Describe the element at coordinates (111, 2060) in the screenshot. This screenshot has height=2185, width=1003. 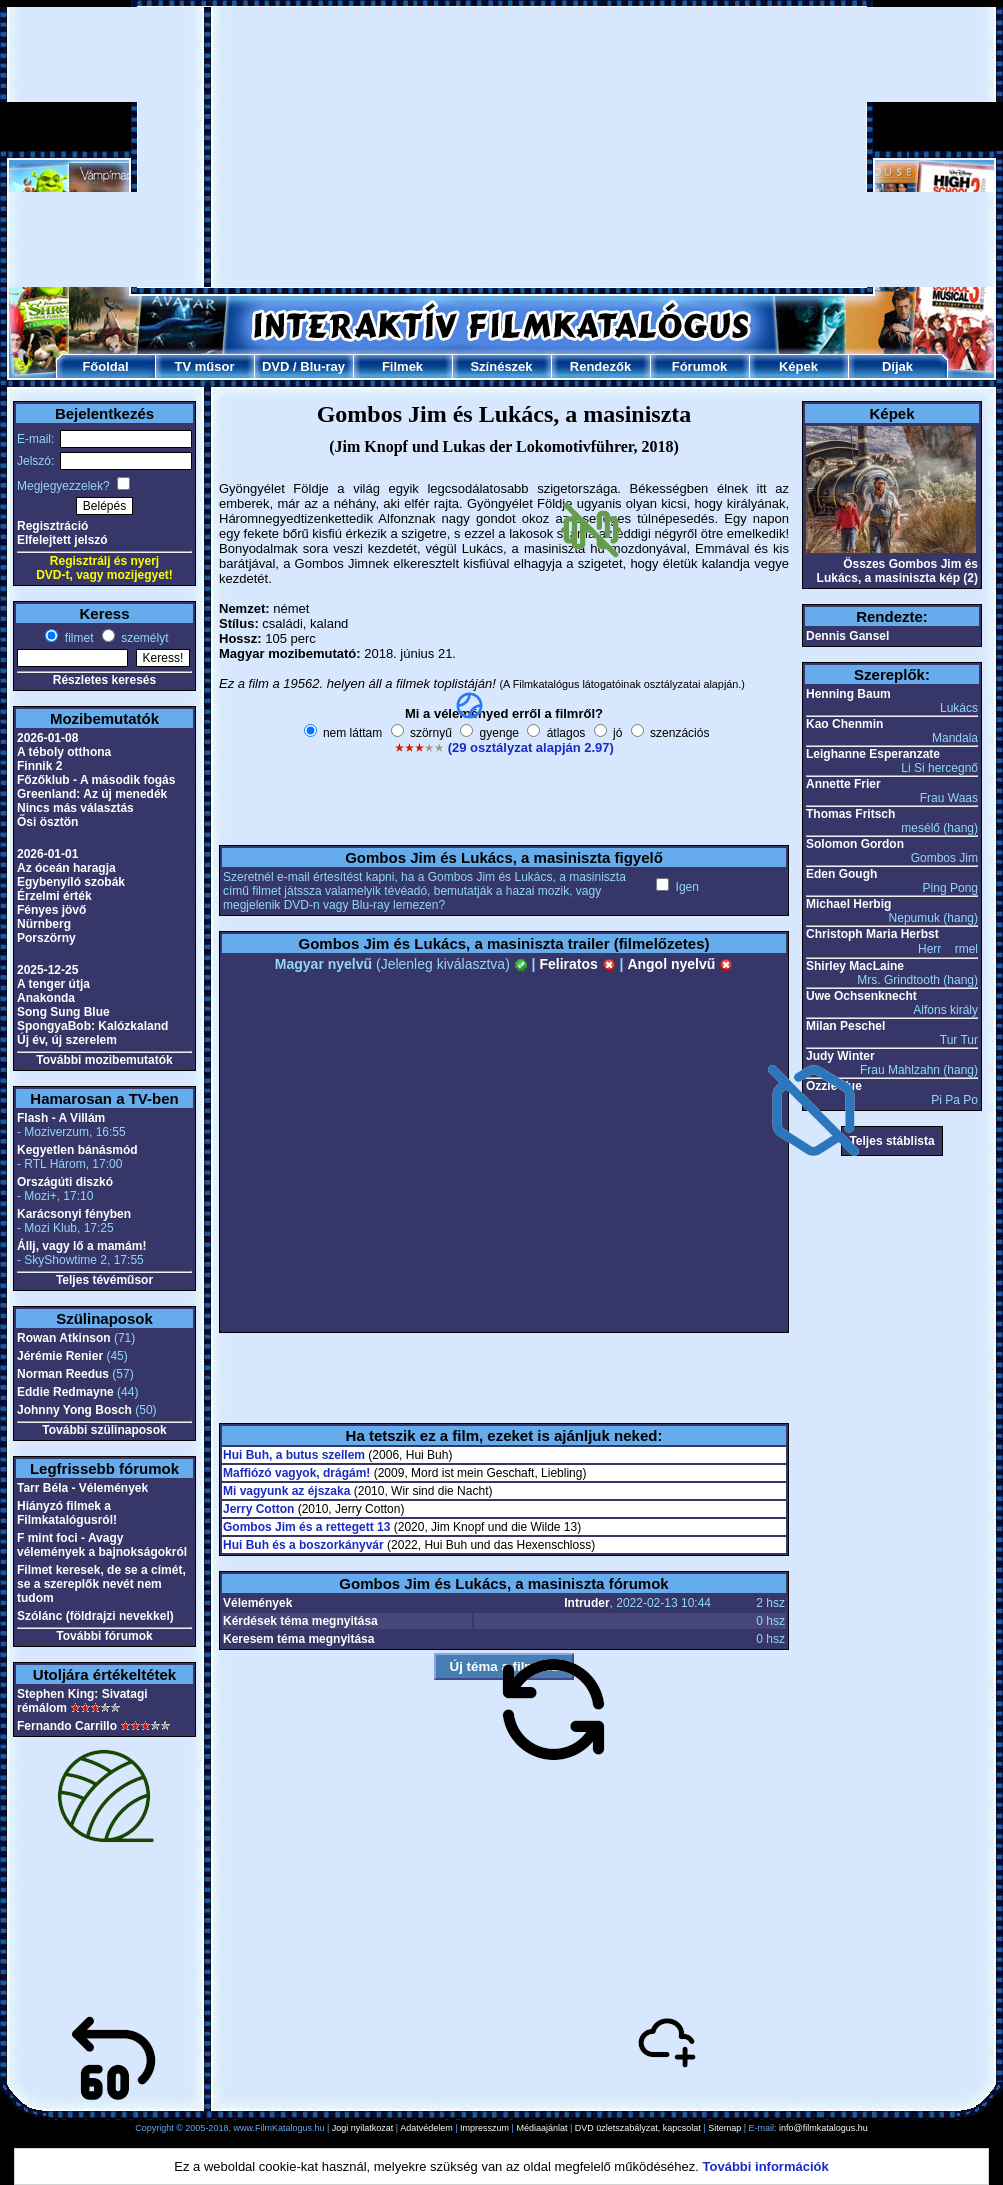
I see `rewind 60 seconds` at that location.